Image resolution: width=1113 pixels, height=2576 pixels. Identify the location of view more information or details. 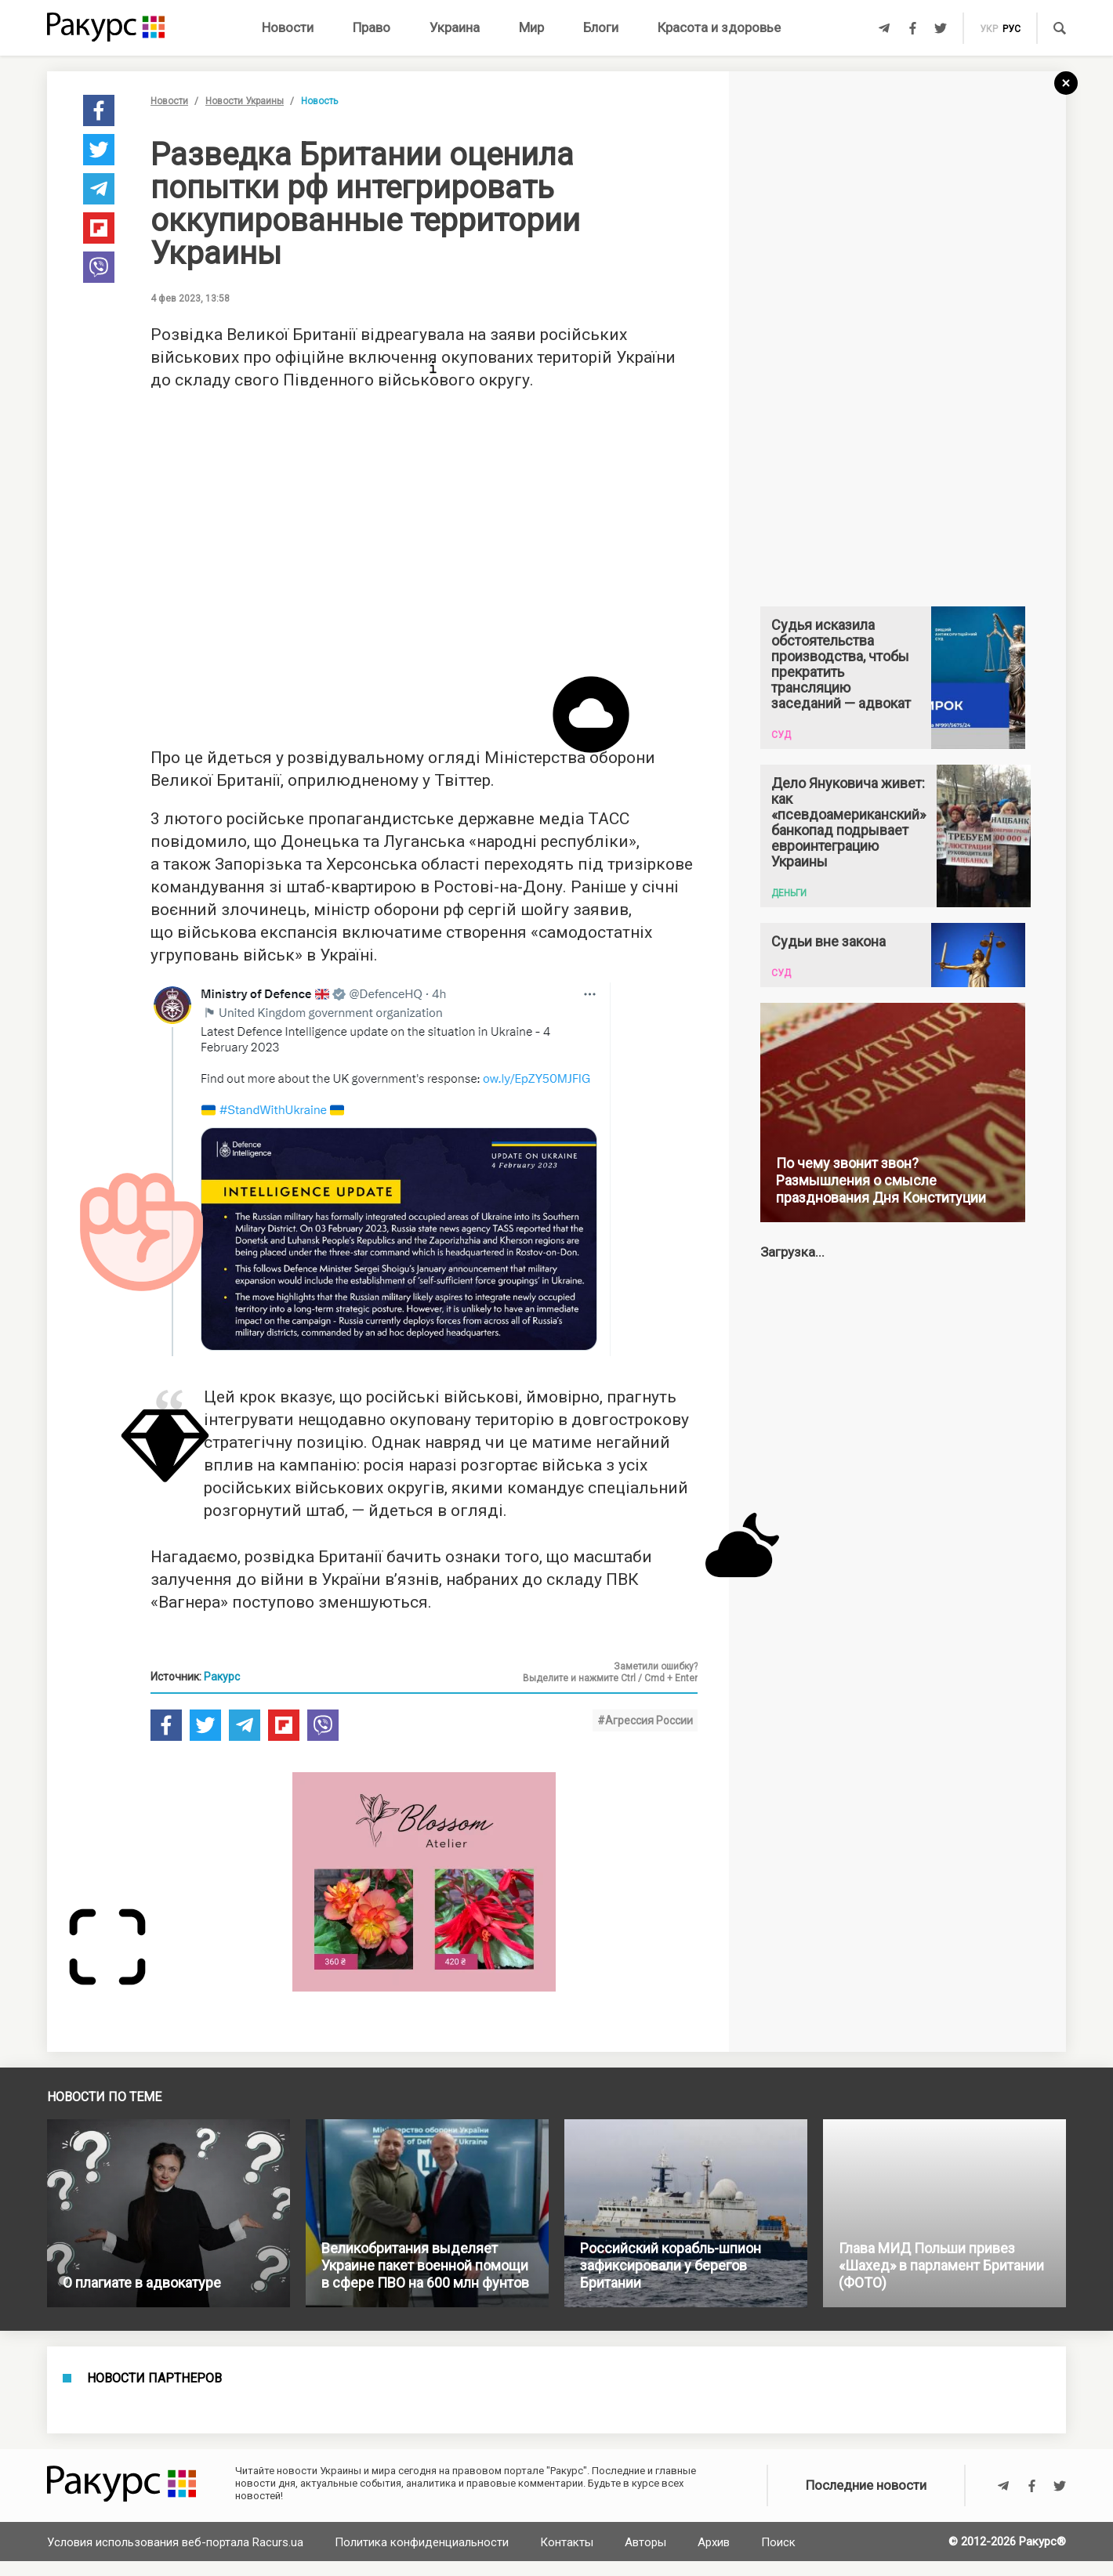
(433, 367).